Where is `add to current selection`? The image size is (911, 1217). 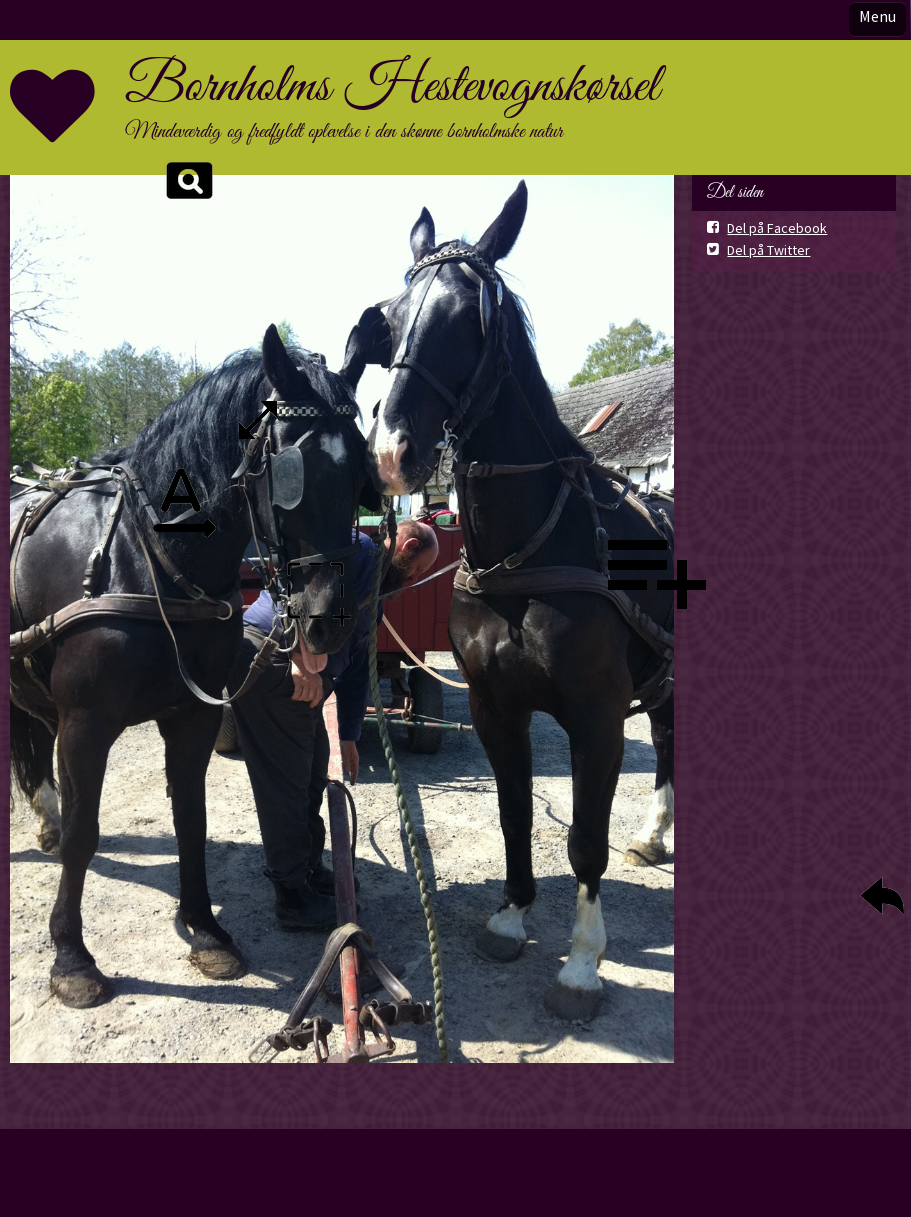
add to current selection is located at coordinates (315, 590).